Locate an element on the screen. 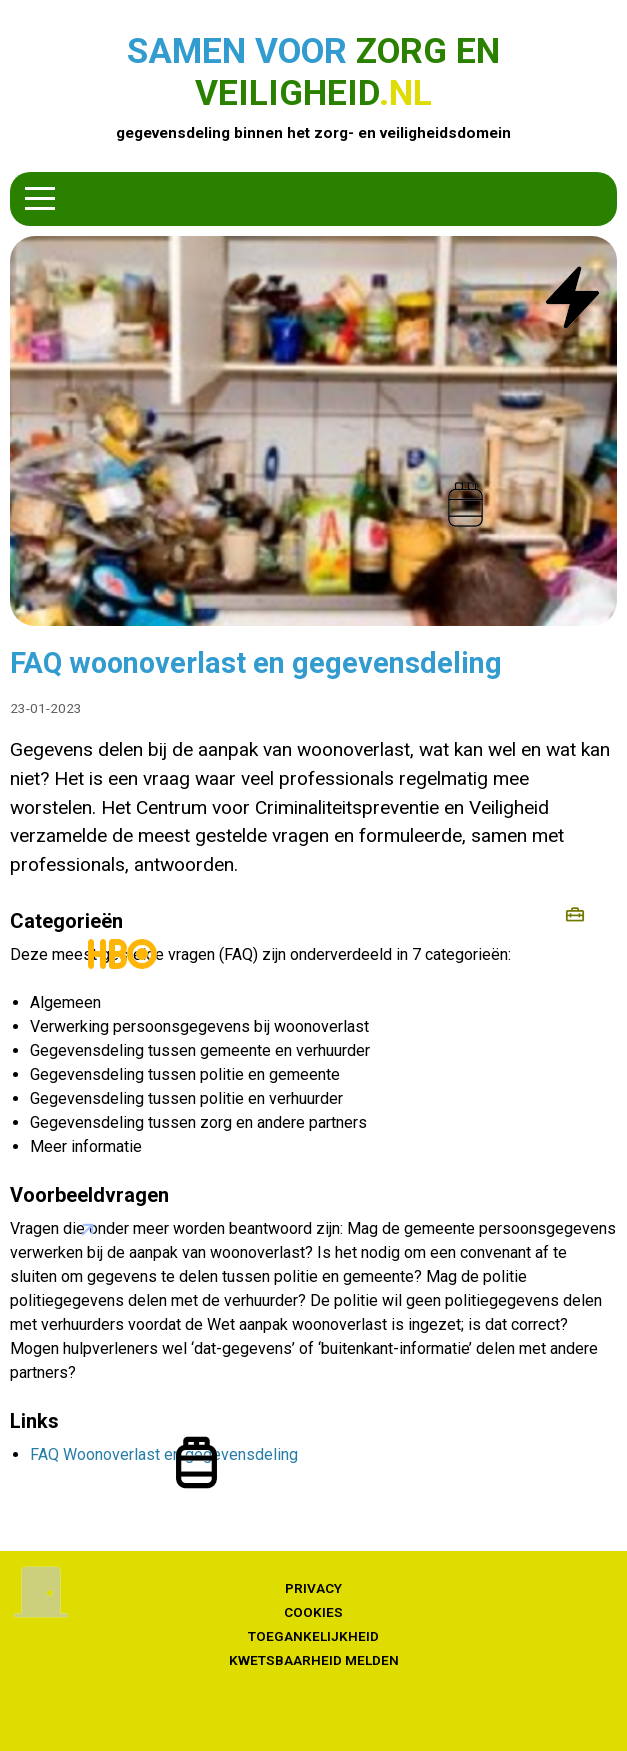 The height and width of the screenshot is (1751, 627). indicates flash or lightning mode is enabled is located at coordinates (572, 297).